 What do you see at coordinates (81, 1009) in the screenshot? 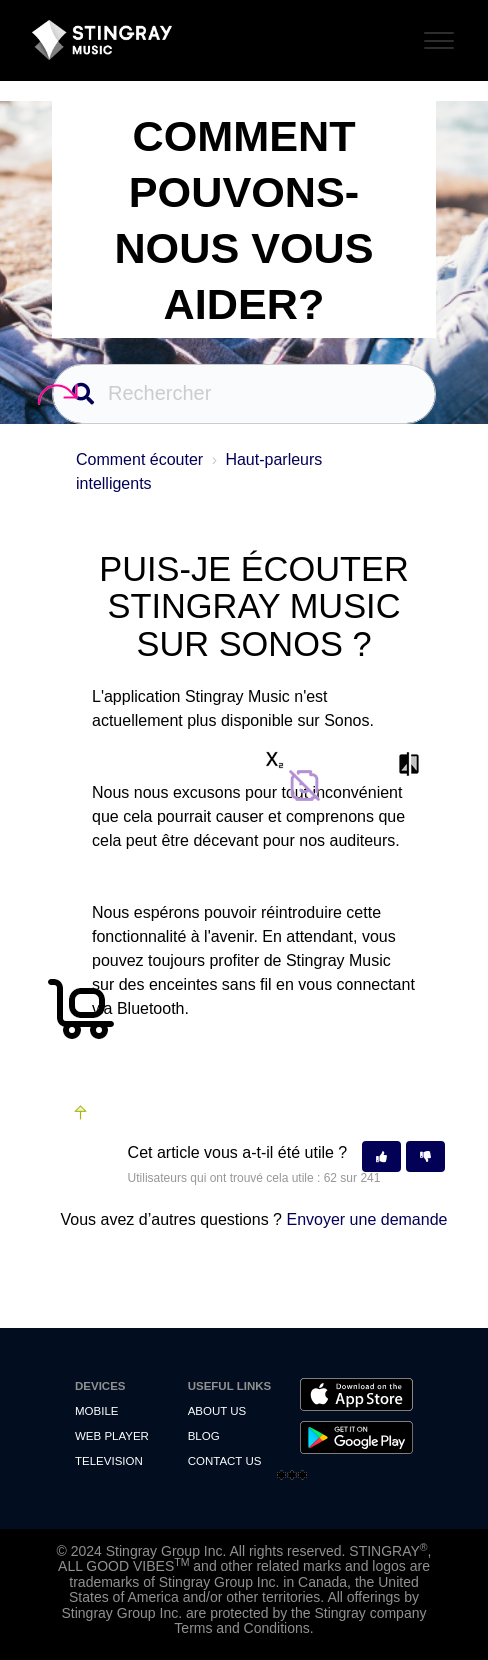
I see `view shipping or delivery status` at bounding box center [81, 1009].